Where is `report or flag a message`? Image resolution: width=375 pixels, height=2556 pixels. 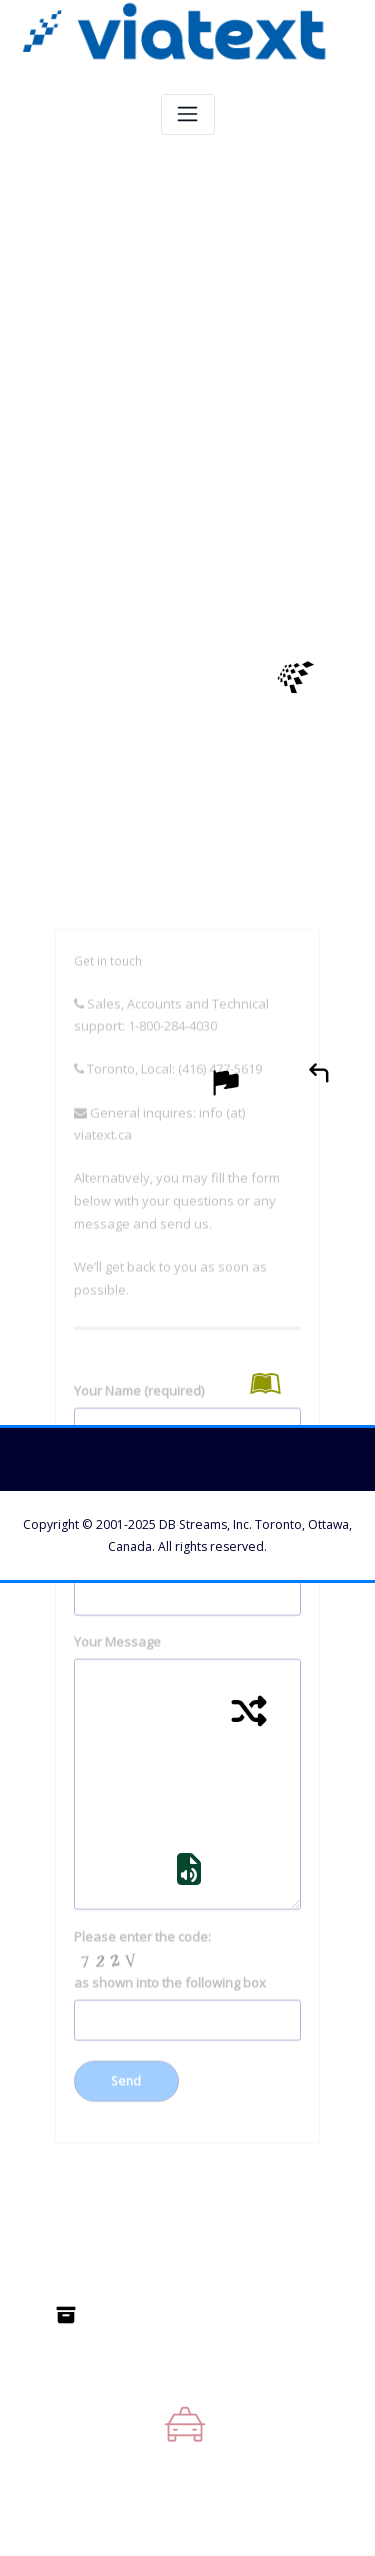
report or flag a message is located at coordinates (225, 1083).